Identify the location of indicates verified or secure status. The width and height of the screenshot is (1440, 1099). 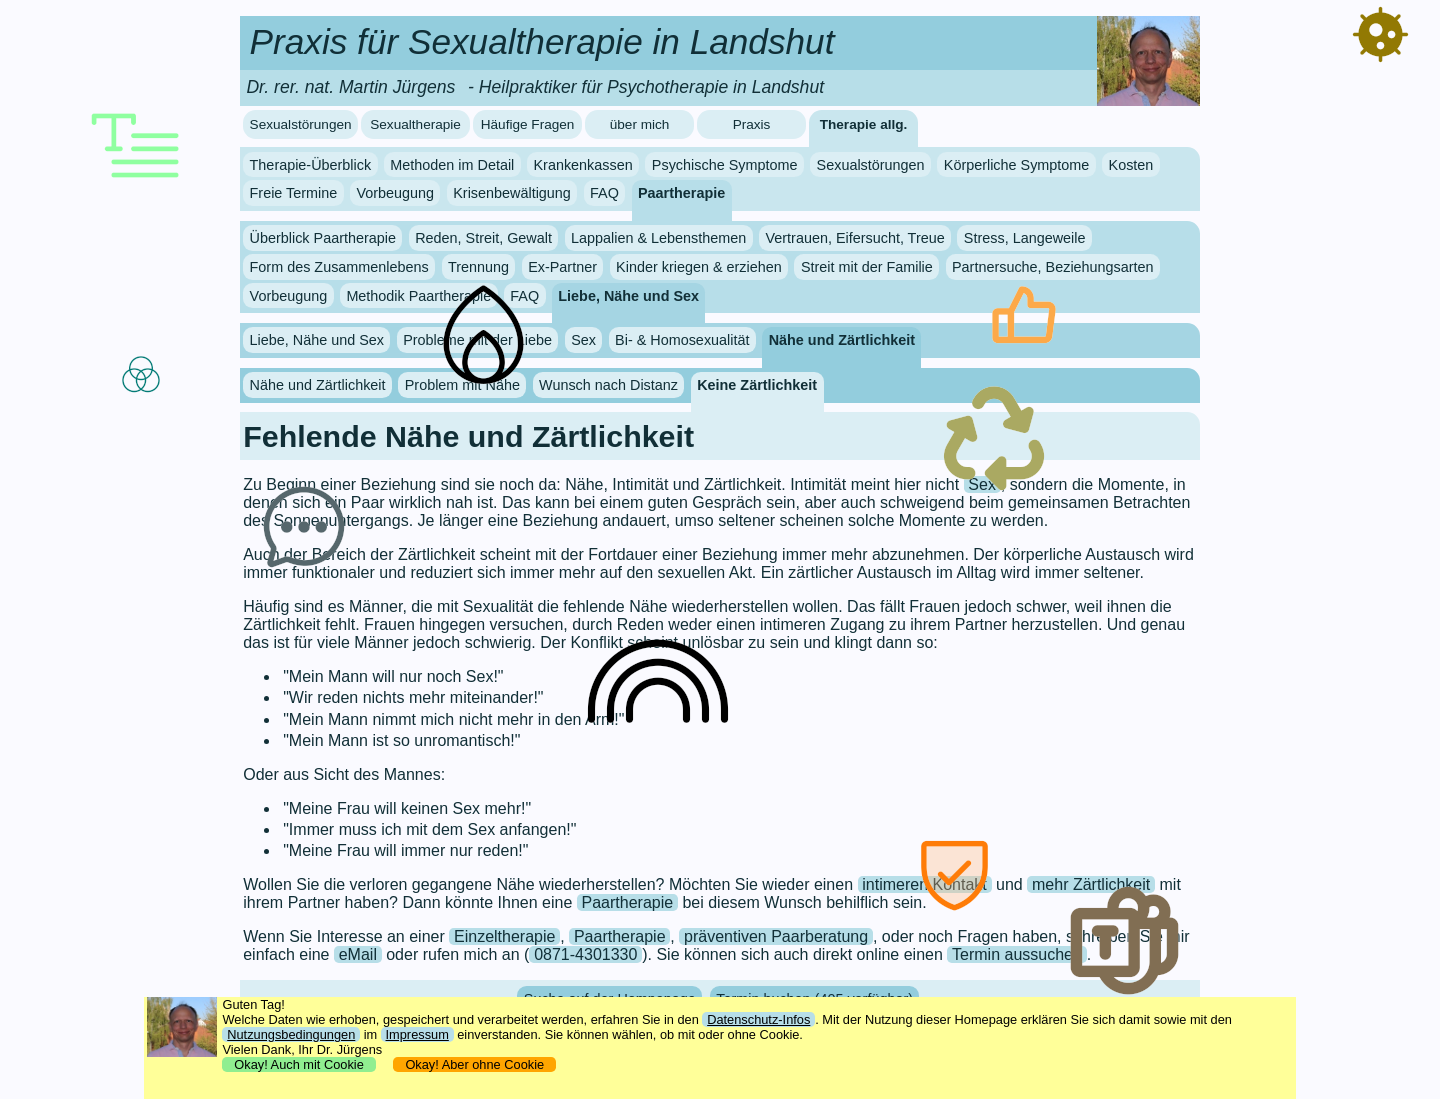
(954, 871).